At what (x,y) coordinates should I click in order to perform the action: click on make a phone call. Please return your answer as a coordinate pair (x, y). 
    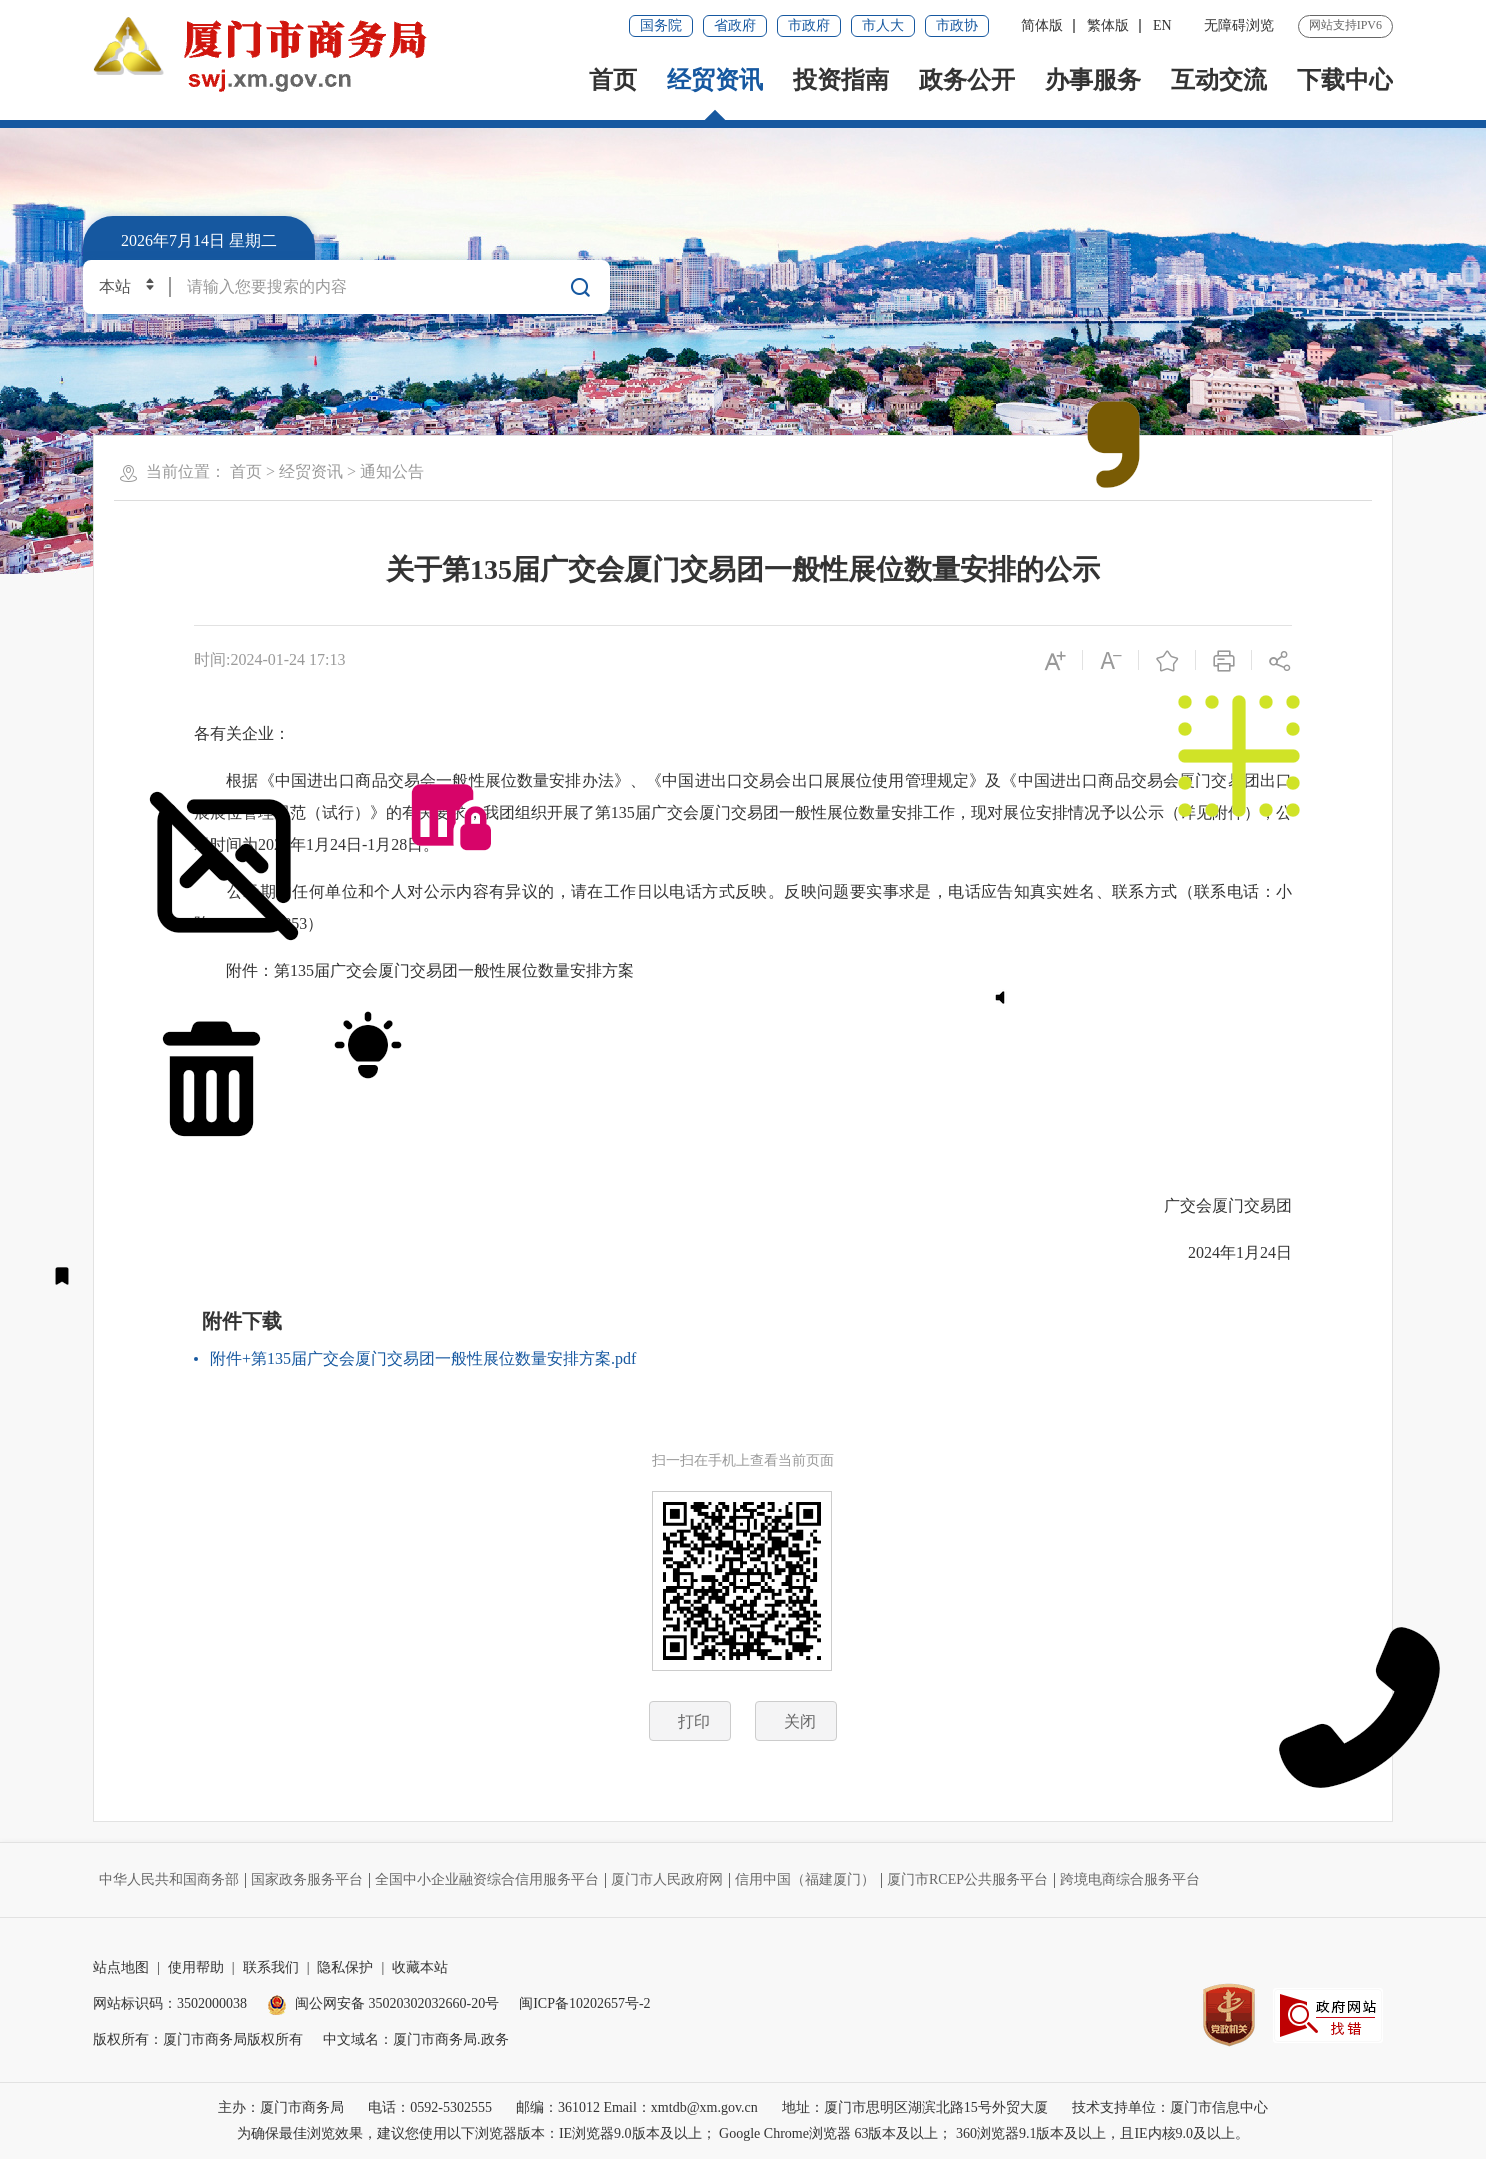
    Looking at the image, I should click on (1359, 1707).